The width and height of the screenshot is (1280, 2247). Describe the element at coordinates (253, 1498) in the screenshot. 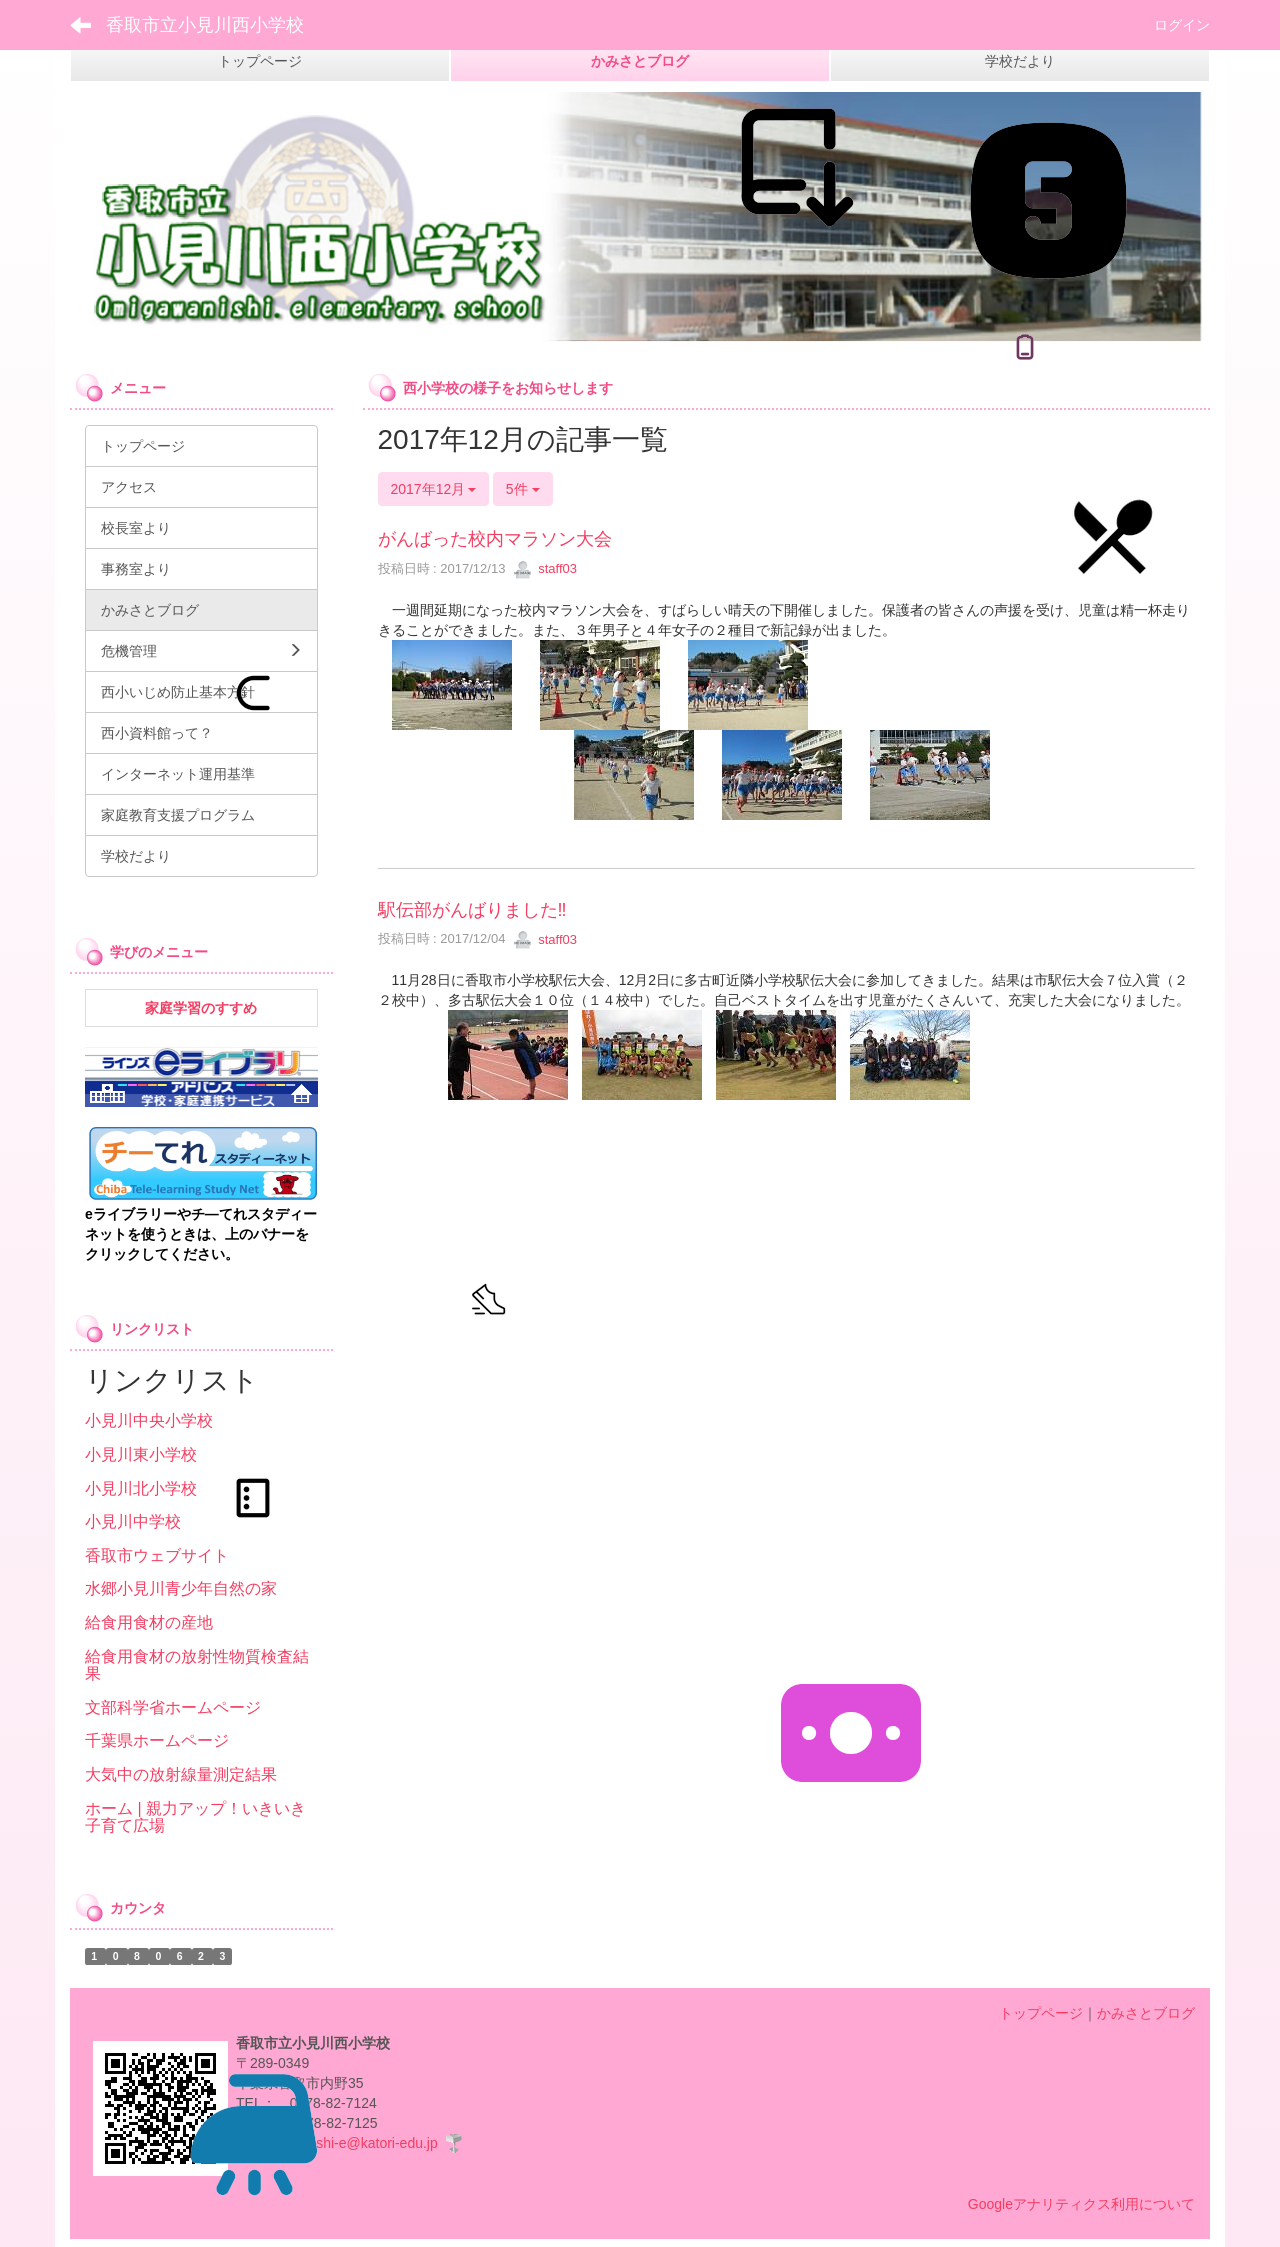

I see `view or open film script` at that location.